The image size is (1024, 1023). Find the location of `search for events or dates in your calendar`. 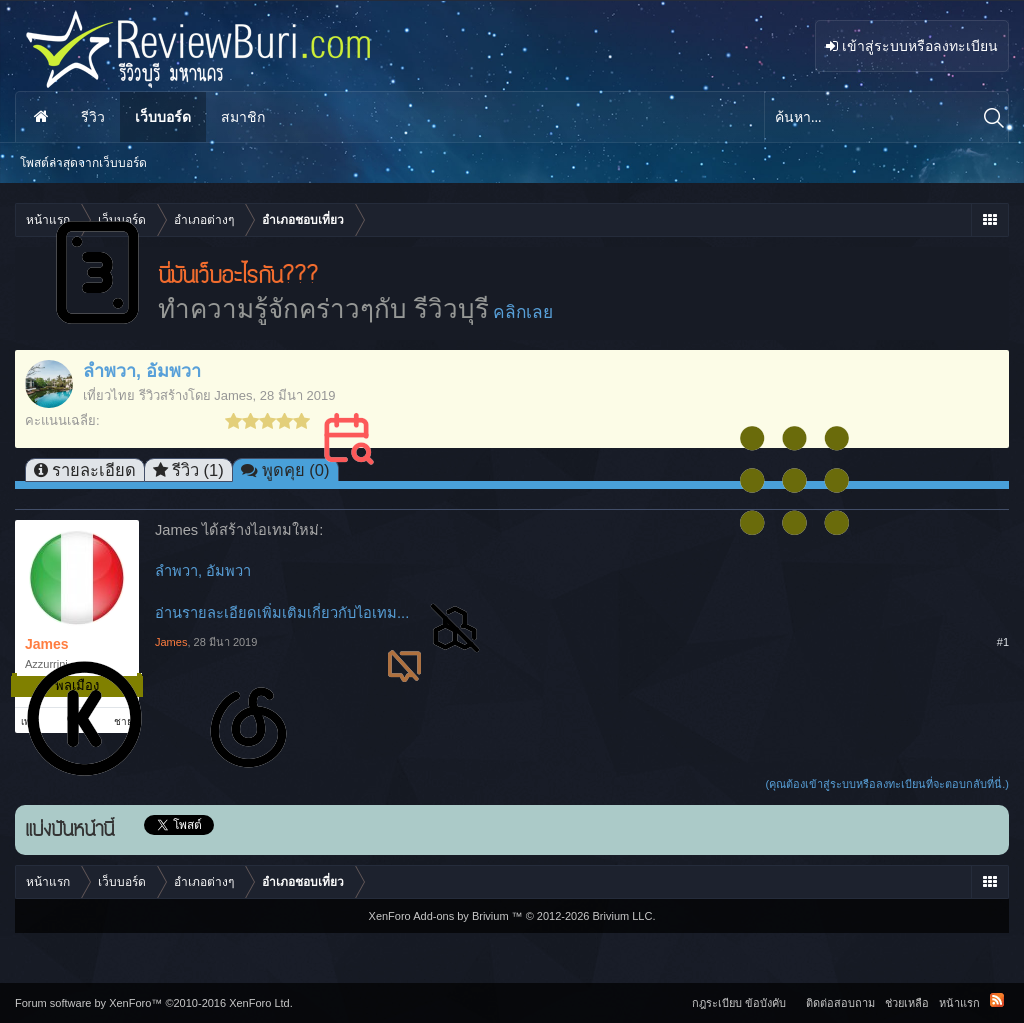

search for events or dates in your calendar is located at coordinates (346, 437).